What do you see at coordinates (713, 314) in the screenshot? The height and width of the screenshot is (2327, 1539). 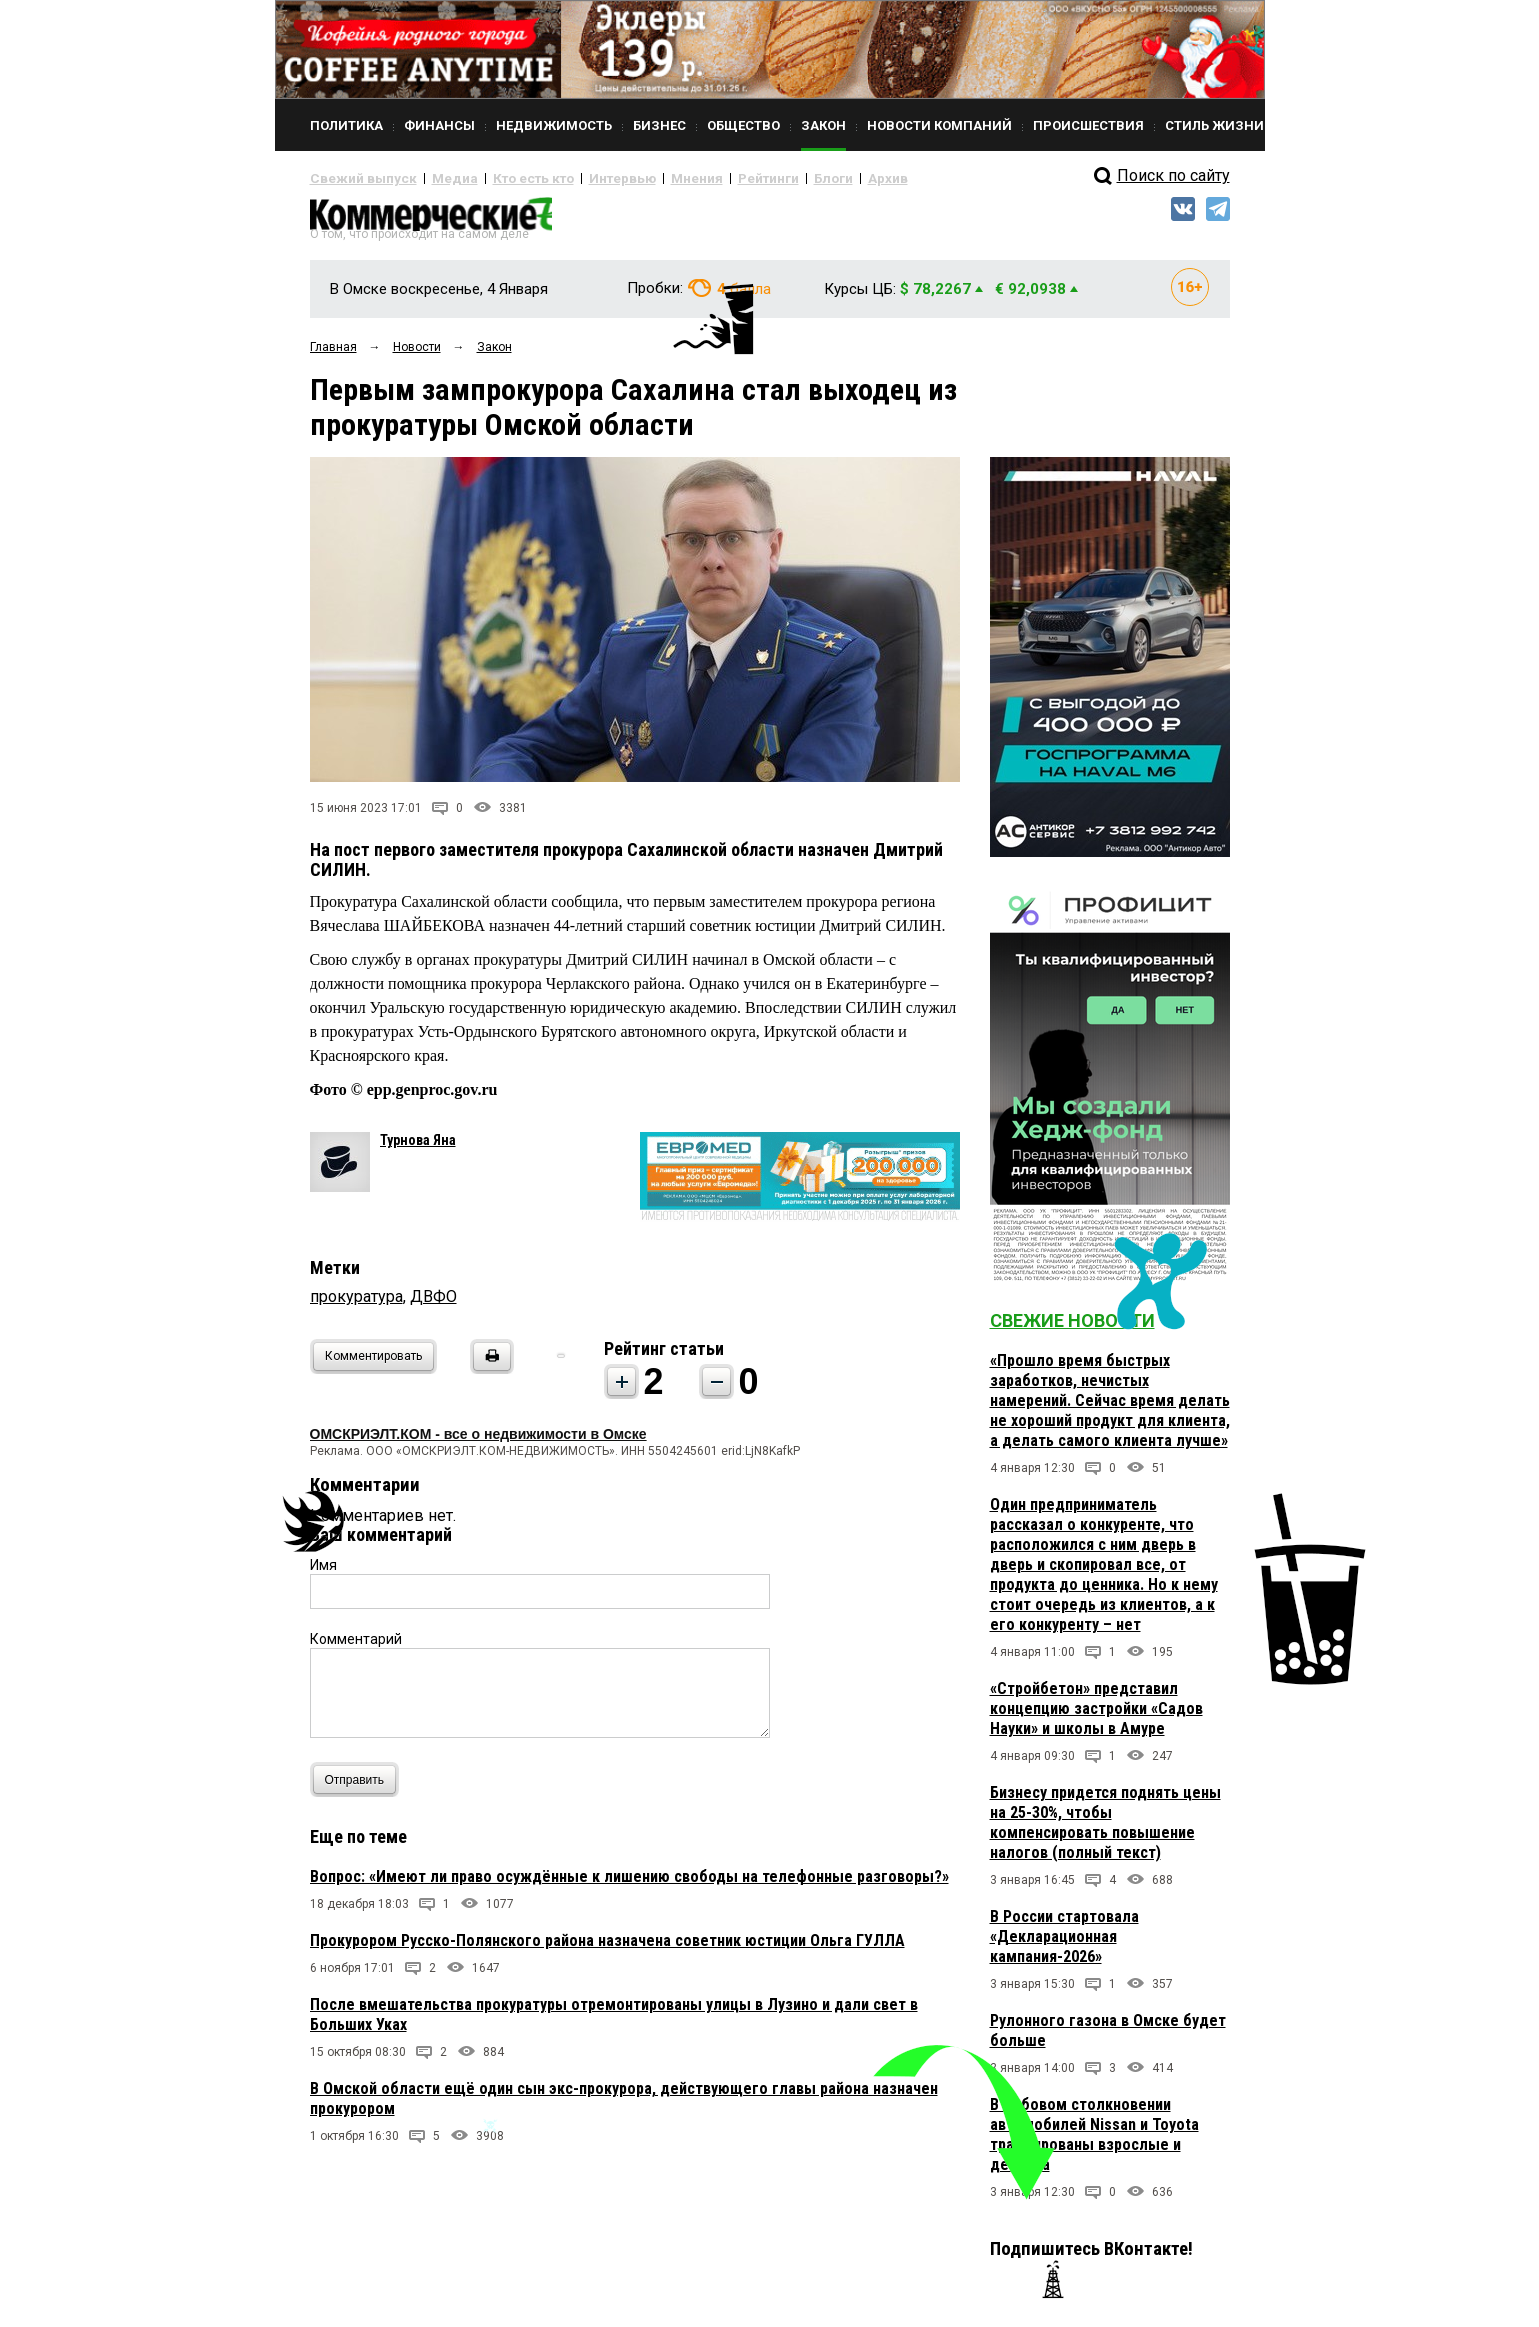 I see `indicates coastal or cliff terrain in a game map` at bounding box center [713, 314].